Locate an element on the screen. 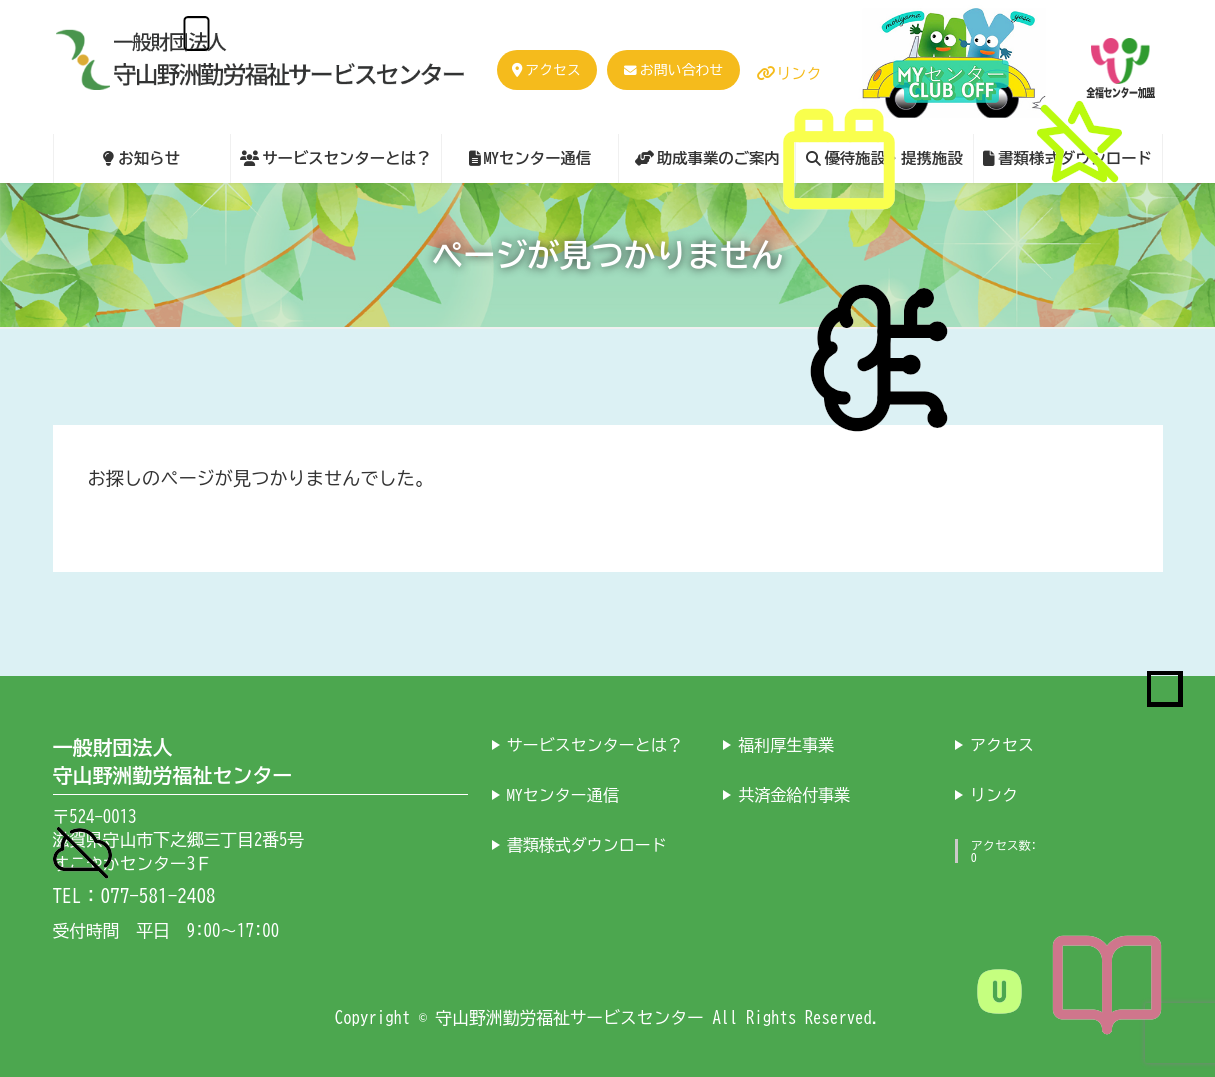  access AI or machine learning features is located at coordinates (884, 358).